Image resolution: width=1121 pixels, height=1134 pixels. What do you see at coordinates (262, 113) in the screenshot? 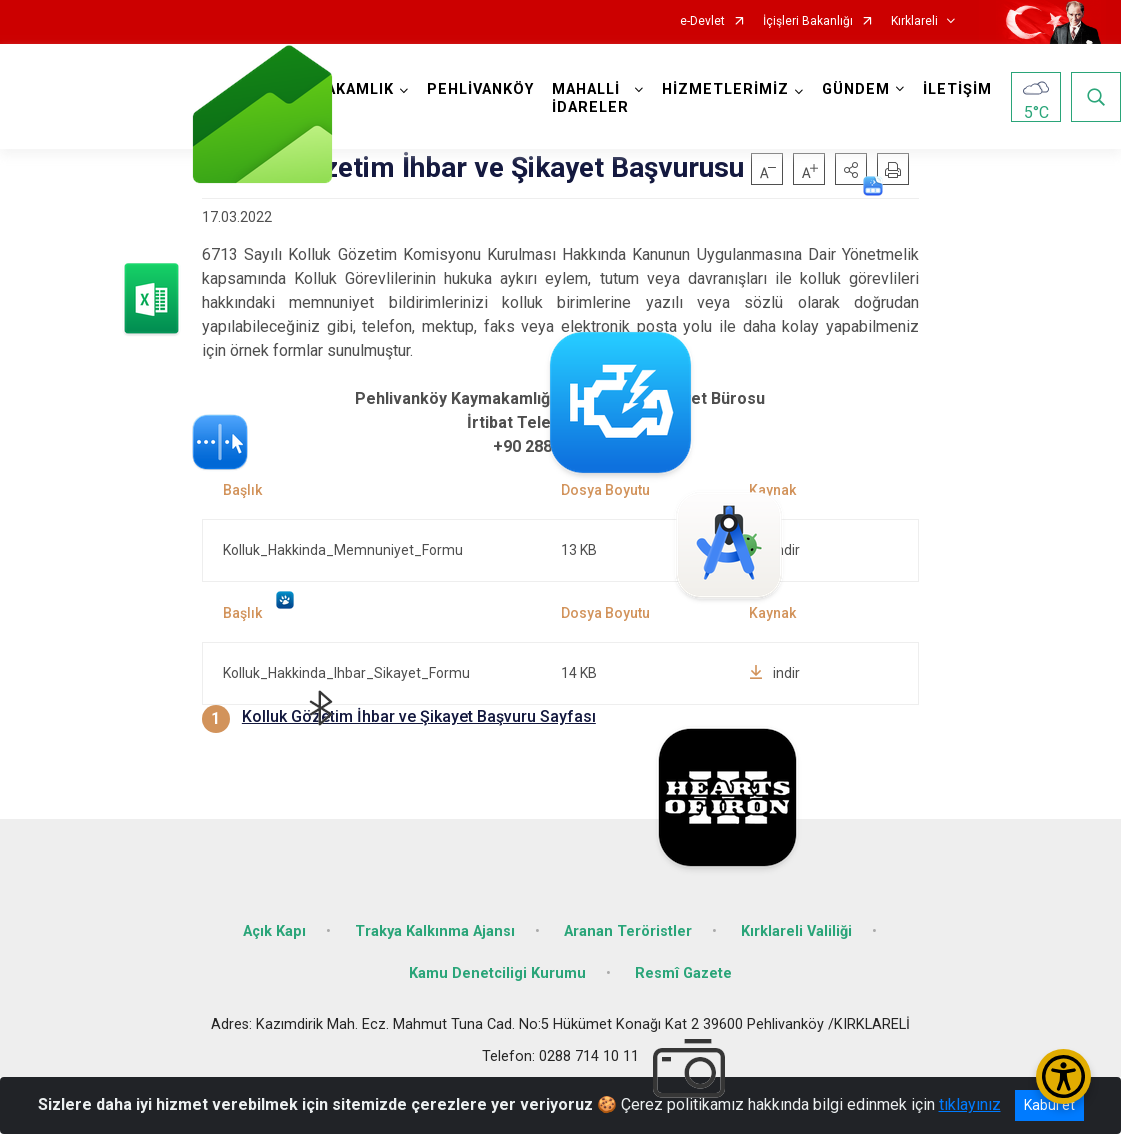
I see `open the finance app` at bounding box center [262, 113].